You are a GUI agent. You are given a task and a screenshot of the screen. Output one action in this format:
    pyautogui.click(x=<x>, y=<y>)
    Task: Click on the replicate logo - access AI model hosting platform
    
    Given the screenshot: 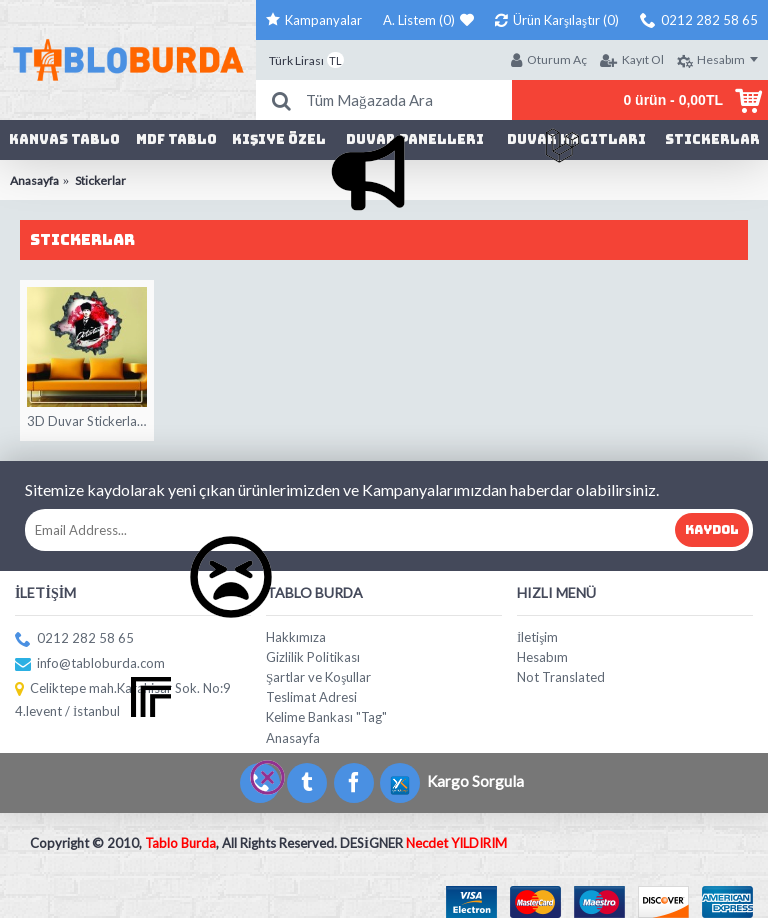 What is the action you would take?
    pyautogui.click(x=151, y=697)
    